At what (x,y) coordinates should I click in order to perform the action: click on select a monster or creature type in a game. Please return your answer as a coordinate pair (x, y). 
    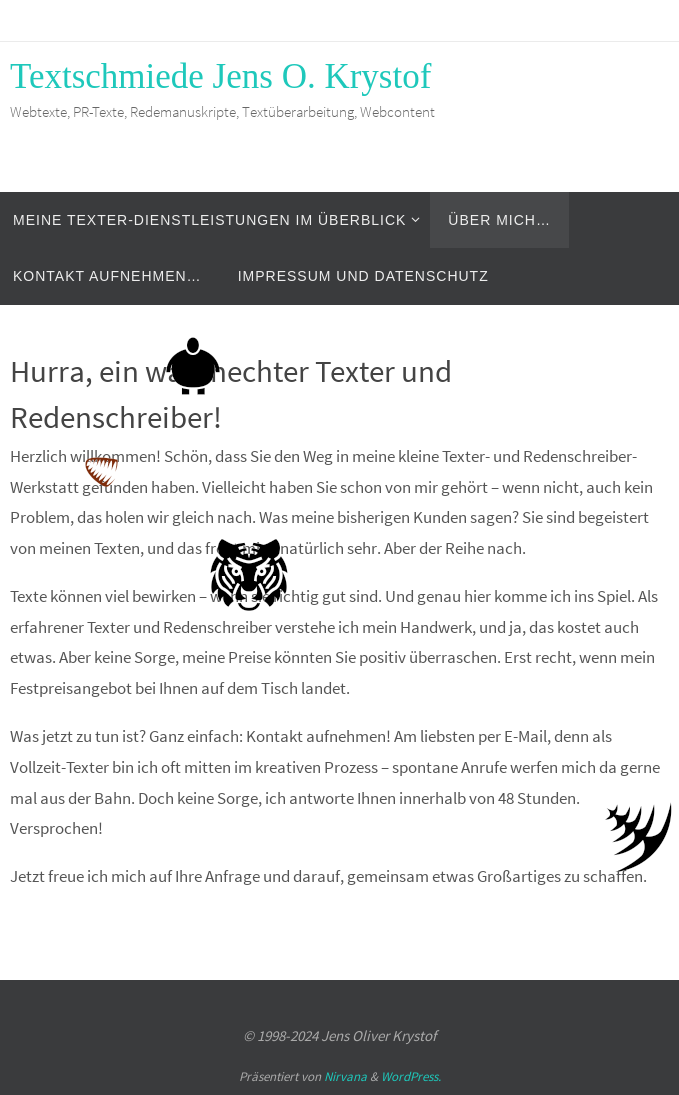
    Looking at the image, I should click on (101, 471).